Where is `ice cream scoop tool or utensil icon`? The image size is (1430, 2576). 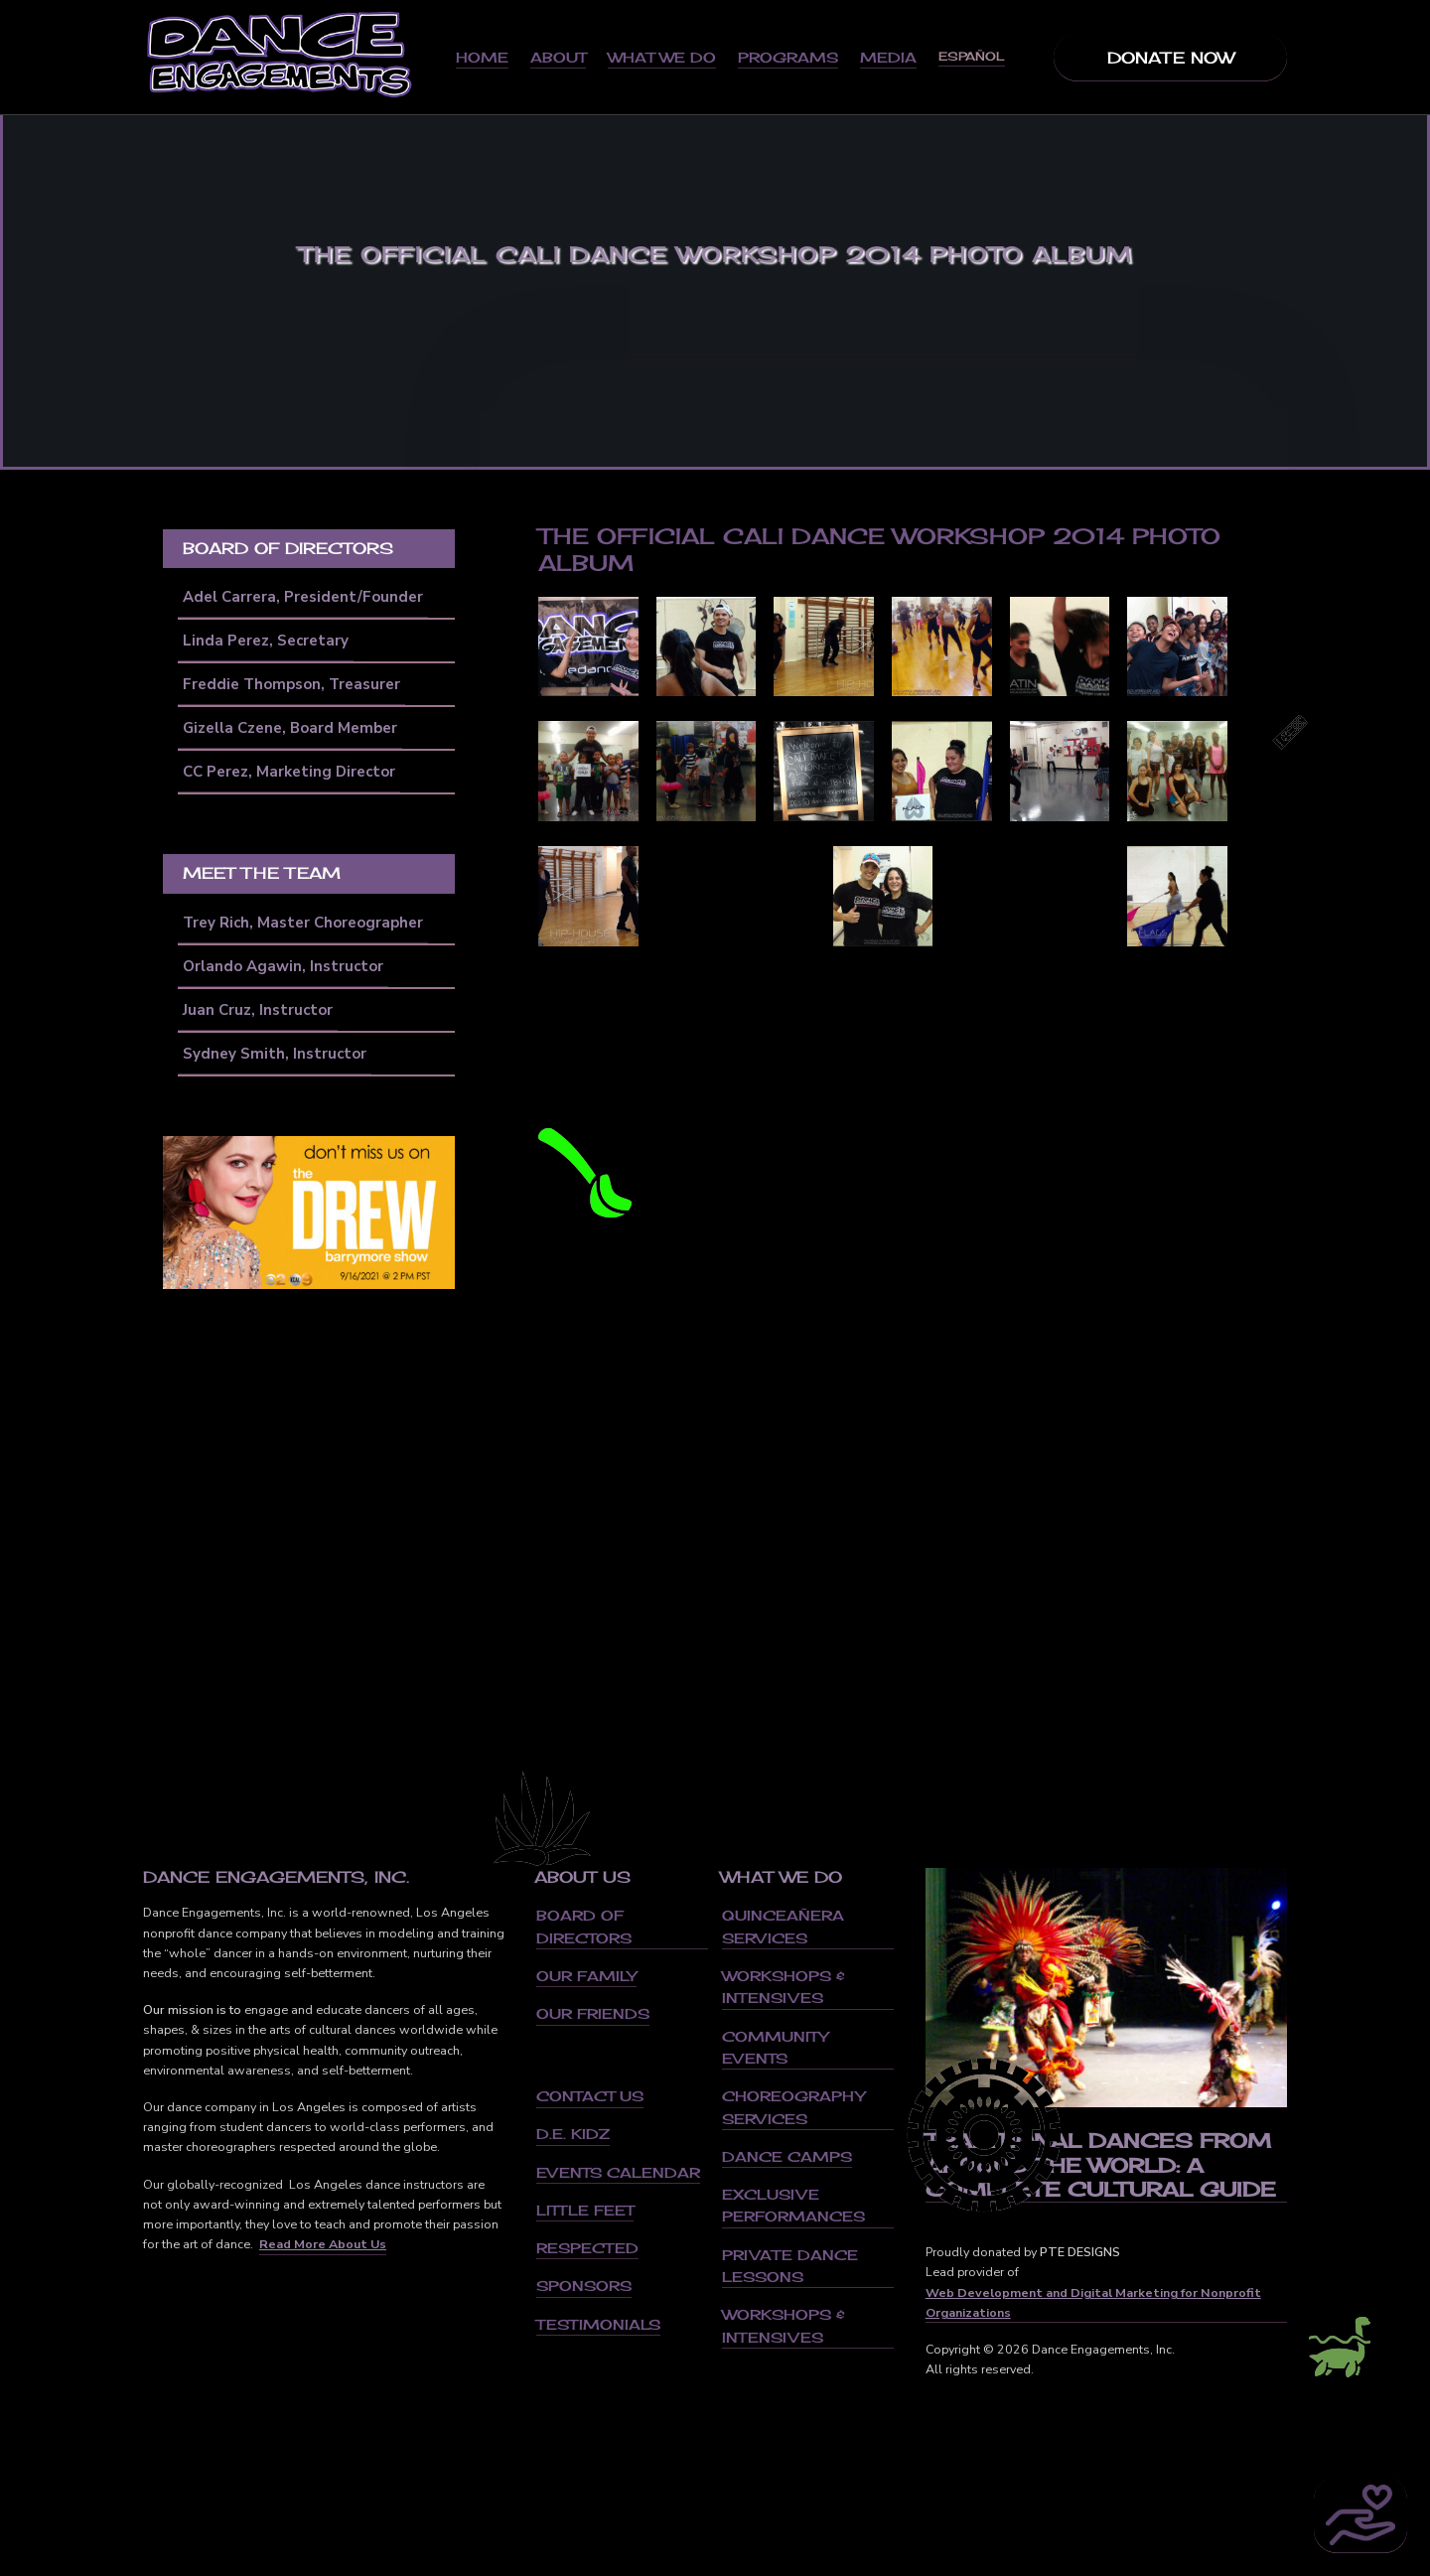
ice cream scoop tool or utensil icon is located at coordinates (585, 1173).